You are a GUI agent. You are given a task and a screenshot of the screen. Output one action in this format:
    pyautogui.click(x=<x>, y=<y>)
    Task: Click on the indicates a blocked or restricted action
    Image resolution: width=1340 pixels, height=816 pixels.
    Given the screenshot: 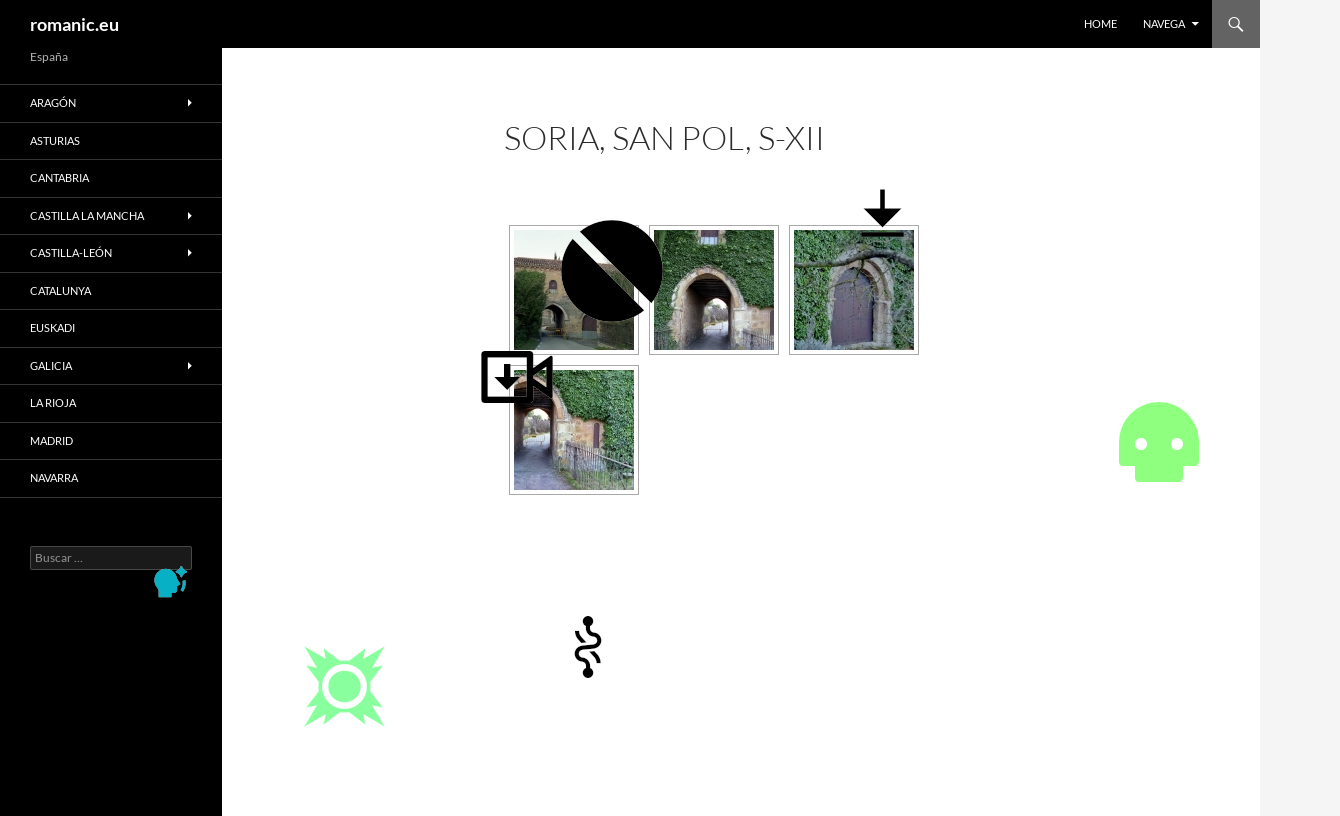 What is the action you would take?
    pyautogui.click(x=612, y=271)
    